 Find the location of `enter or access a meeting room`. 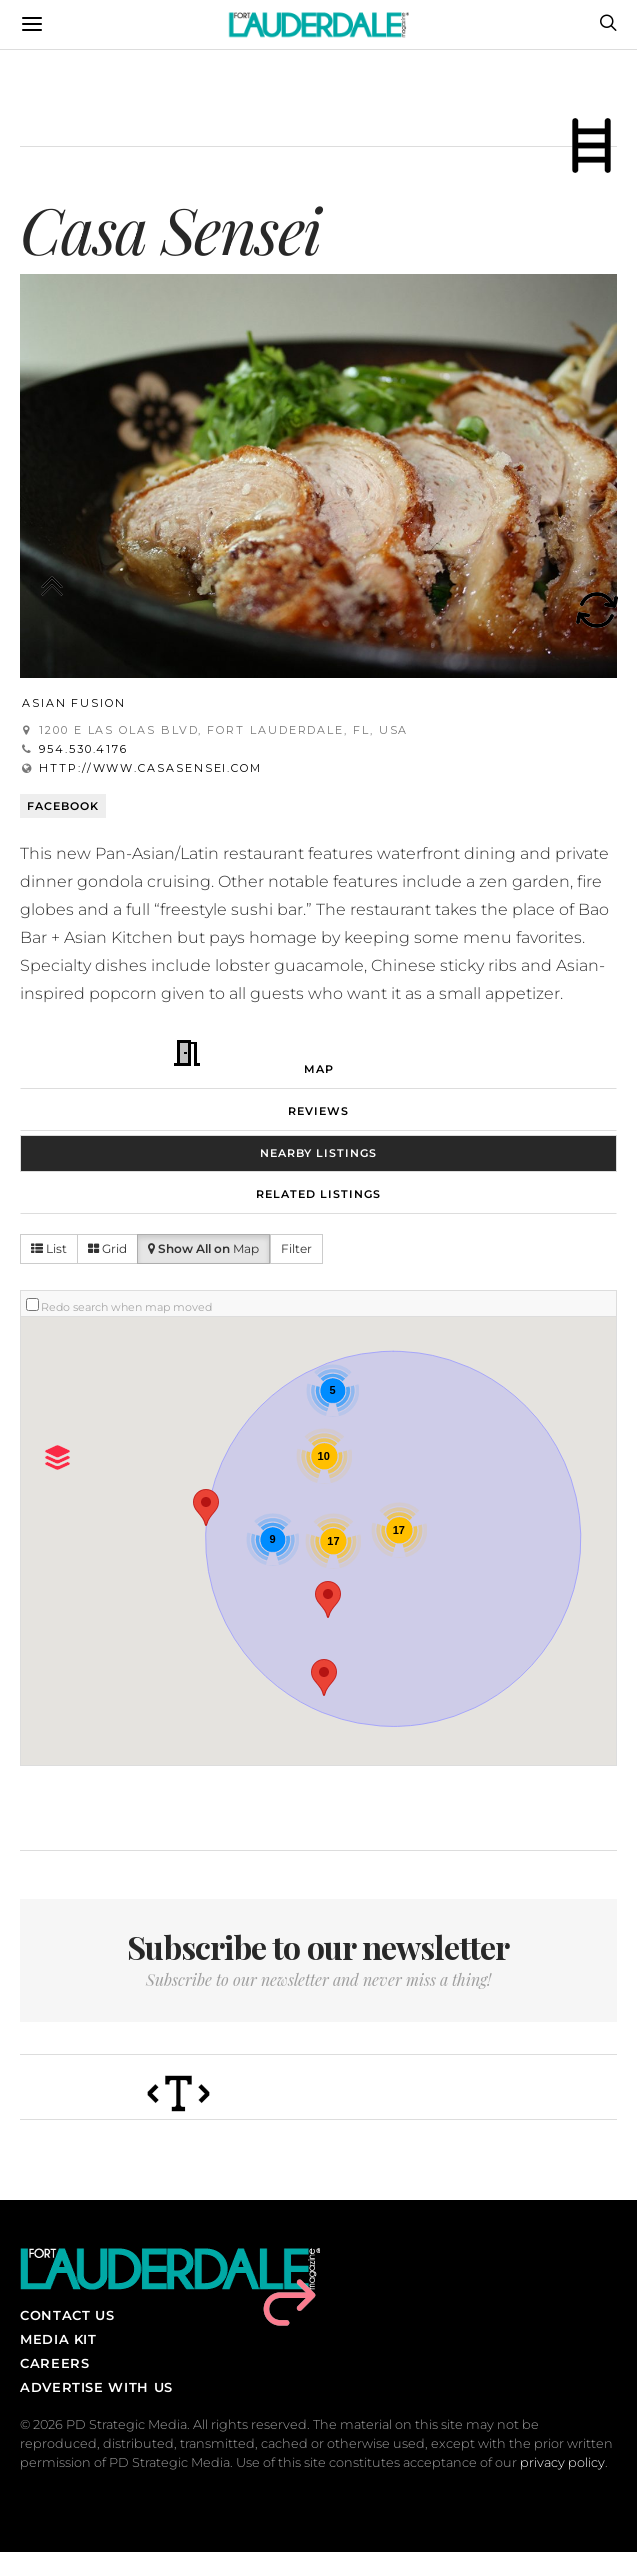

enter or access a meeting room is located at coordinates (187, 1053).